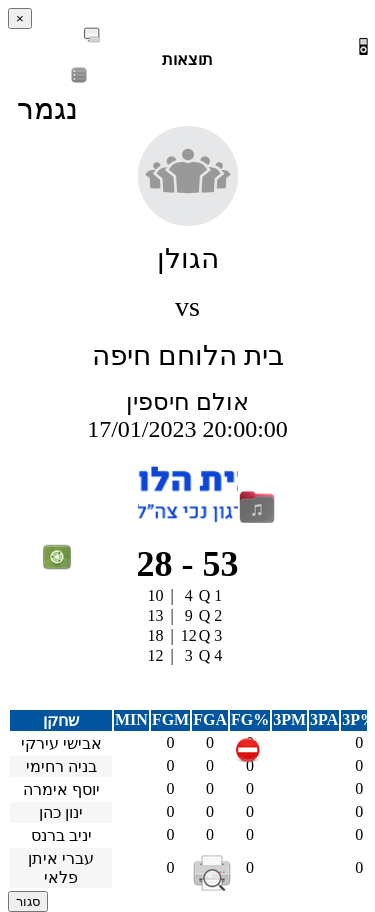 This screenshot has width=375, height=912. Describe the element at coordinates (248, 750) in the screenshot. I see `indicates an error or critical issue has occurred` at that location.